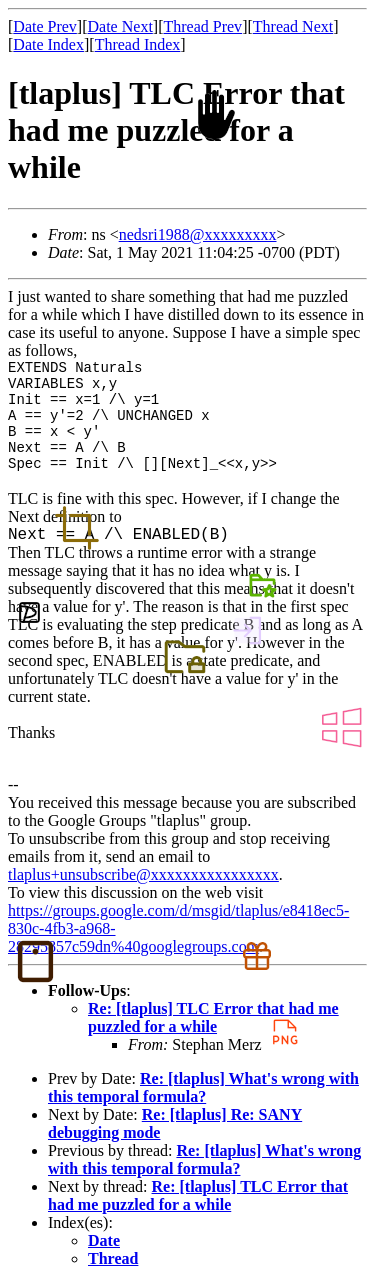  What do you see at coordinates (249, 630) in the screenshot?
I see `sign in to your account` at bounding box center [249, 630].